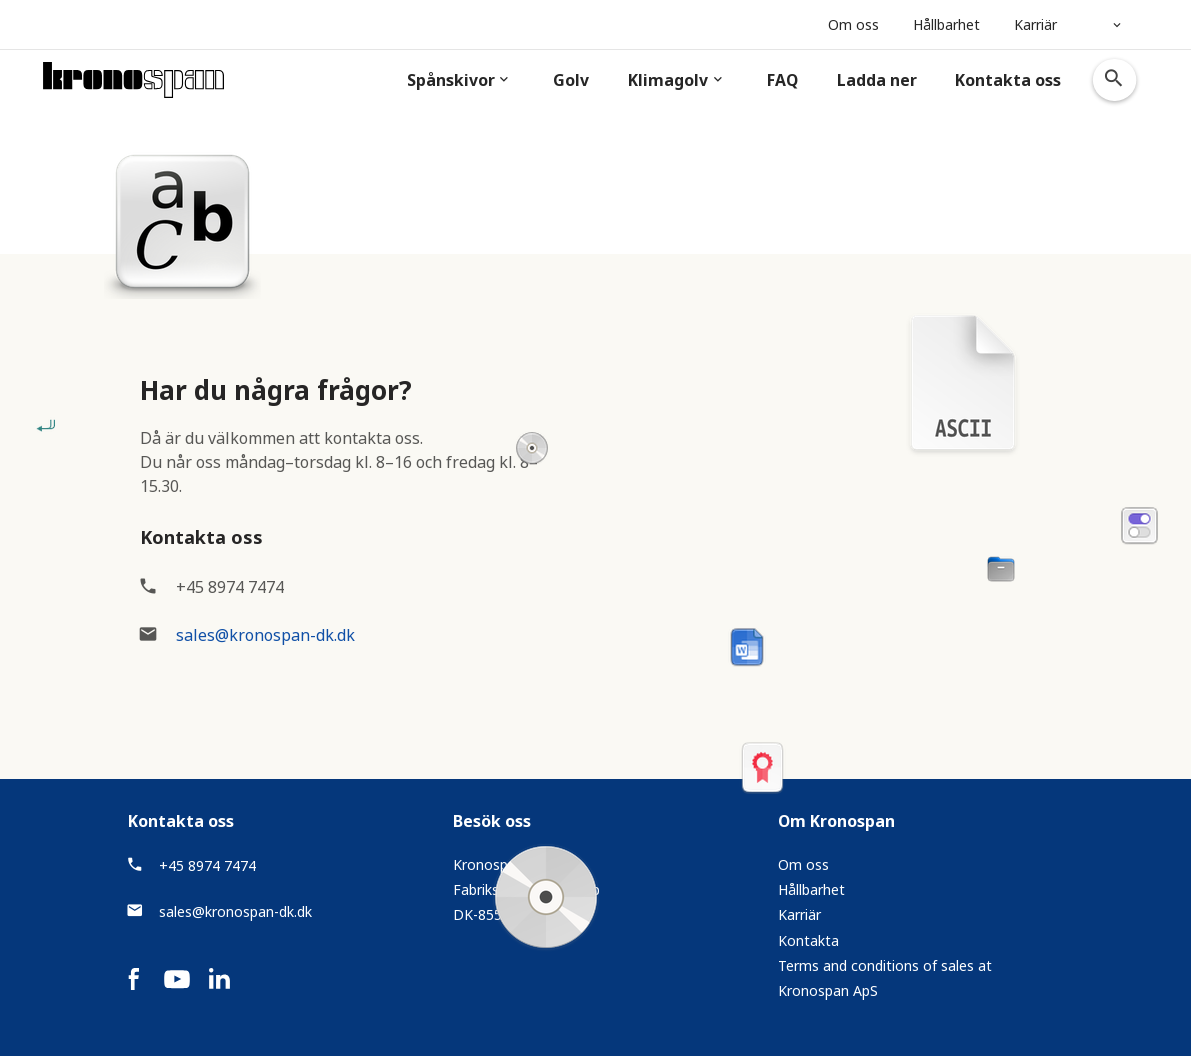 This screenshot has height=1056, width=1191. Describe the element at coordinates (546, 897) in the screenshot. I see `indicates a CD-RW (rewritable disc) drive or media` at that location.